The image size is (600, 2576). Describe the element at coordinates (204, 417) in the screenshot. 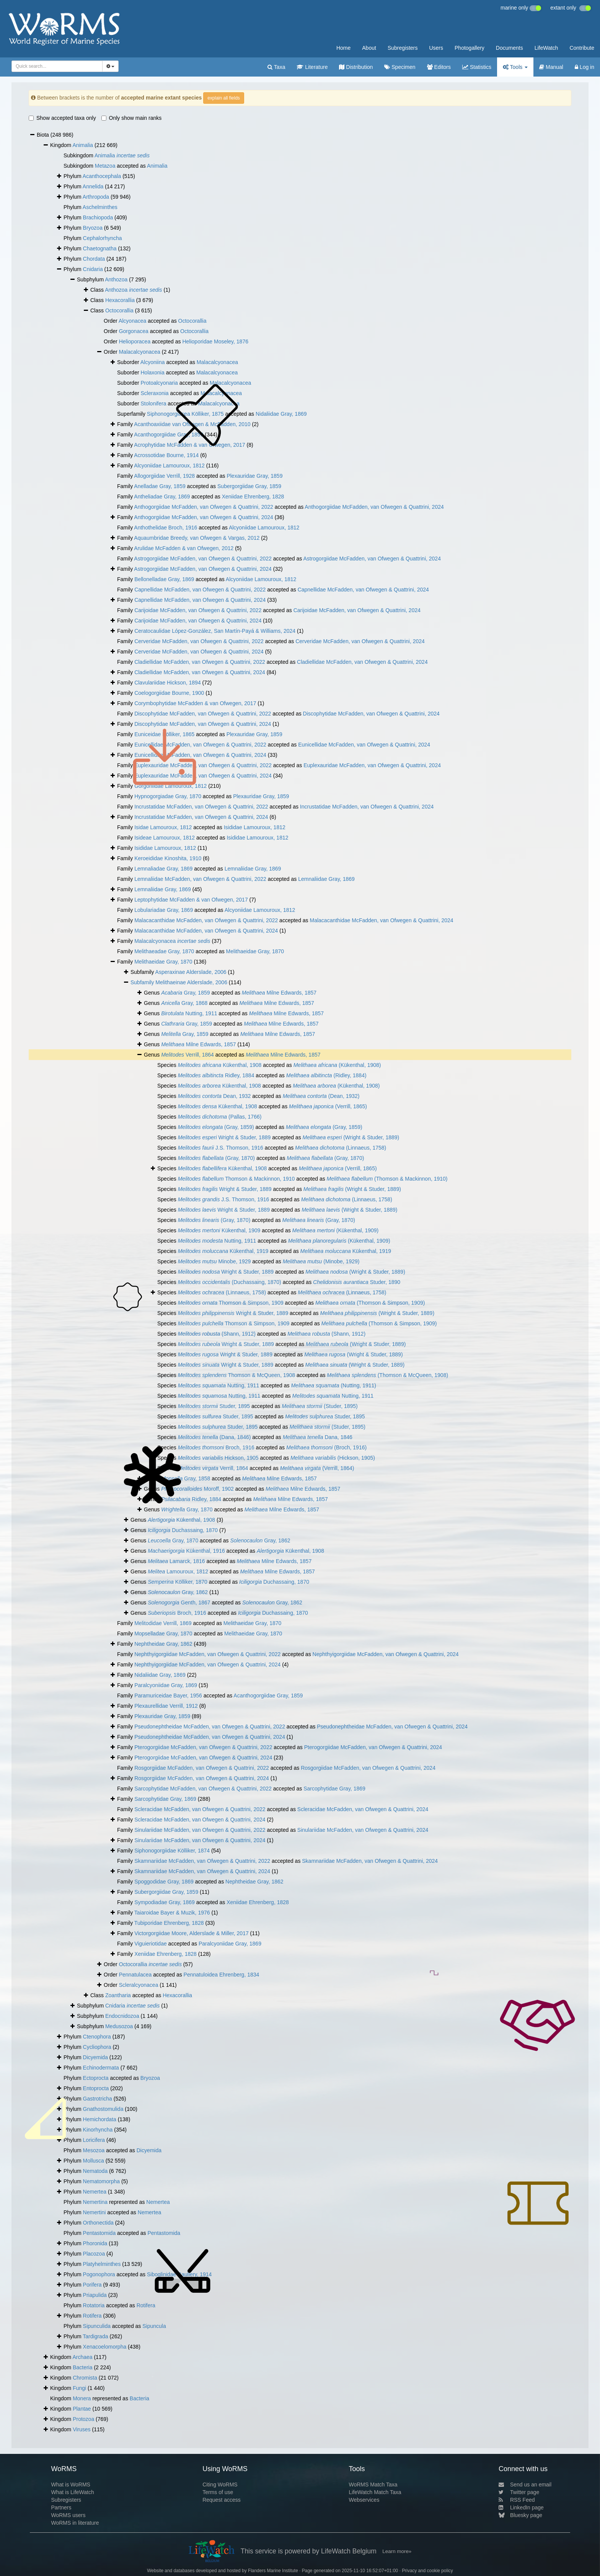

I see `pin an item to keep it visible` at that location.